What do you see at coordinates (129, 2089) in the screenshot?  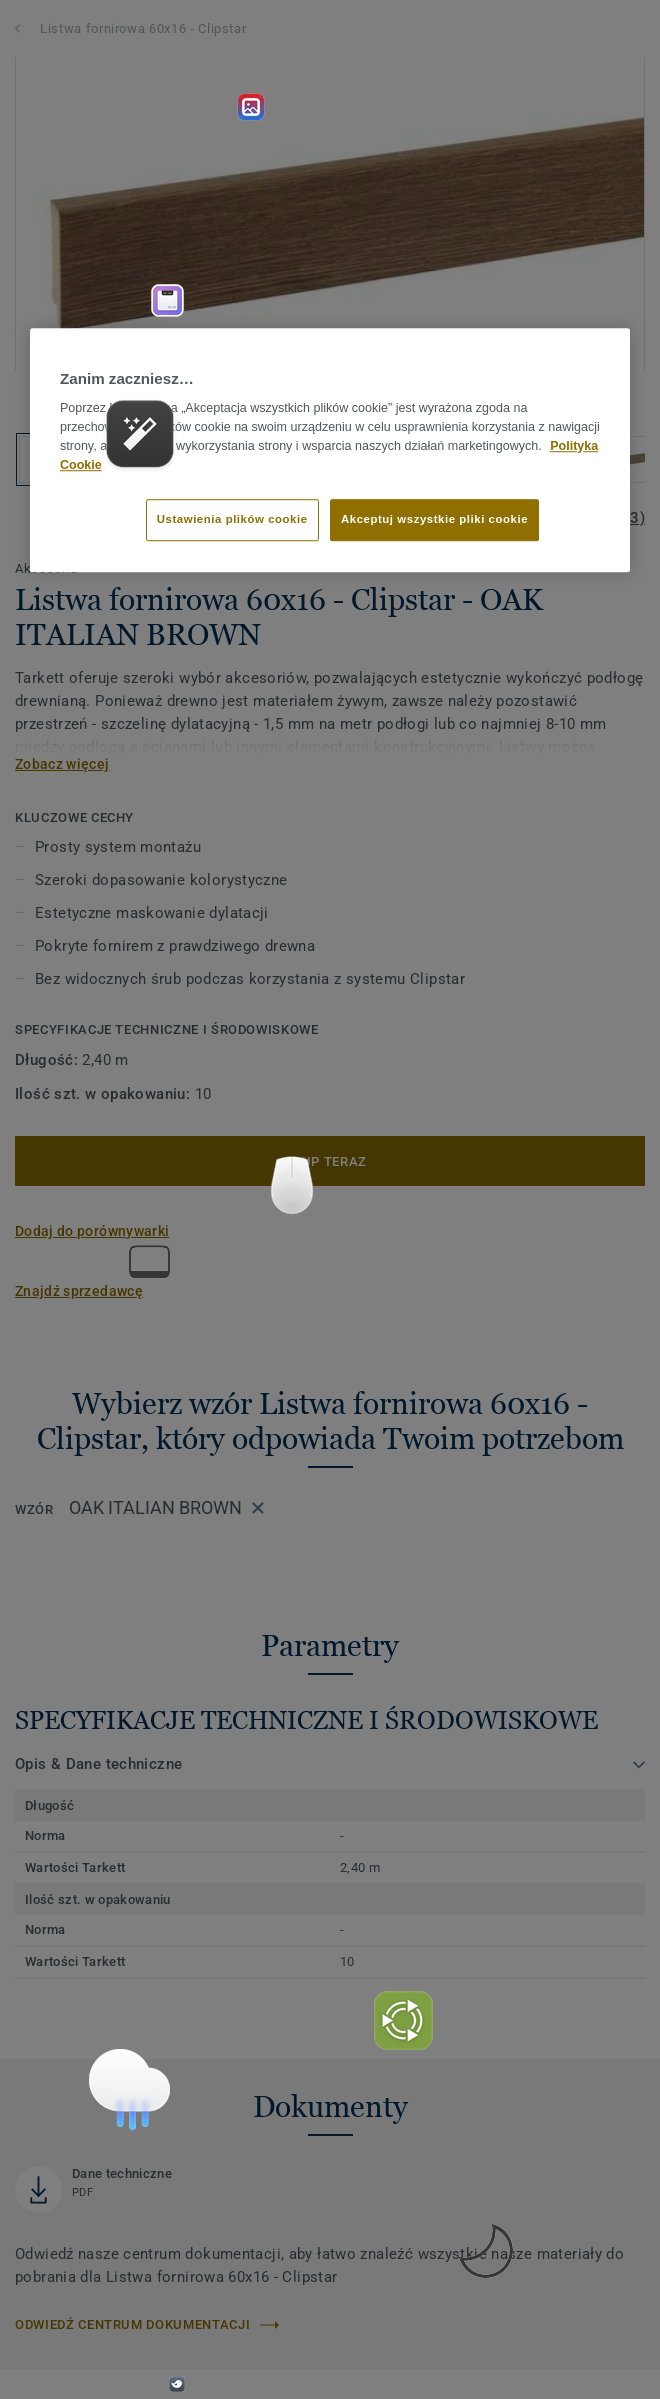 I see `indicates rainy or showery weather conditions` at bounding box center [129, 2089].